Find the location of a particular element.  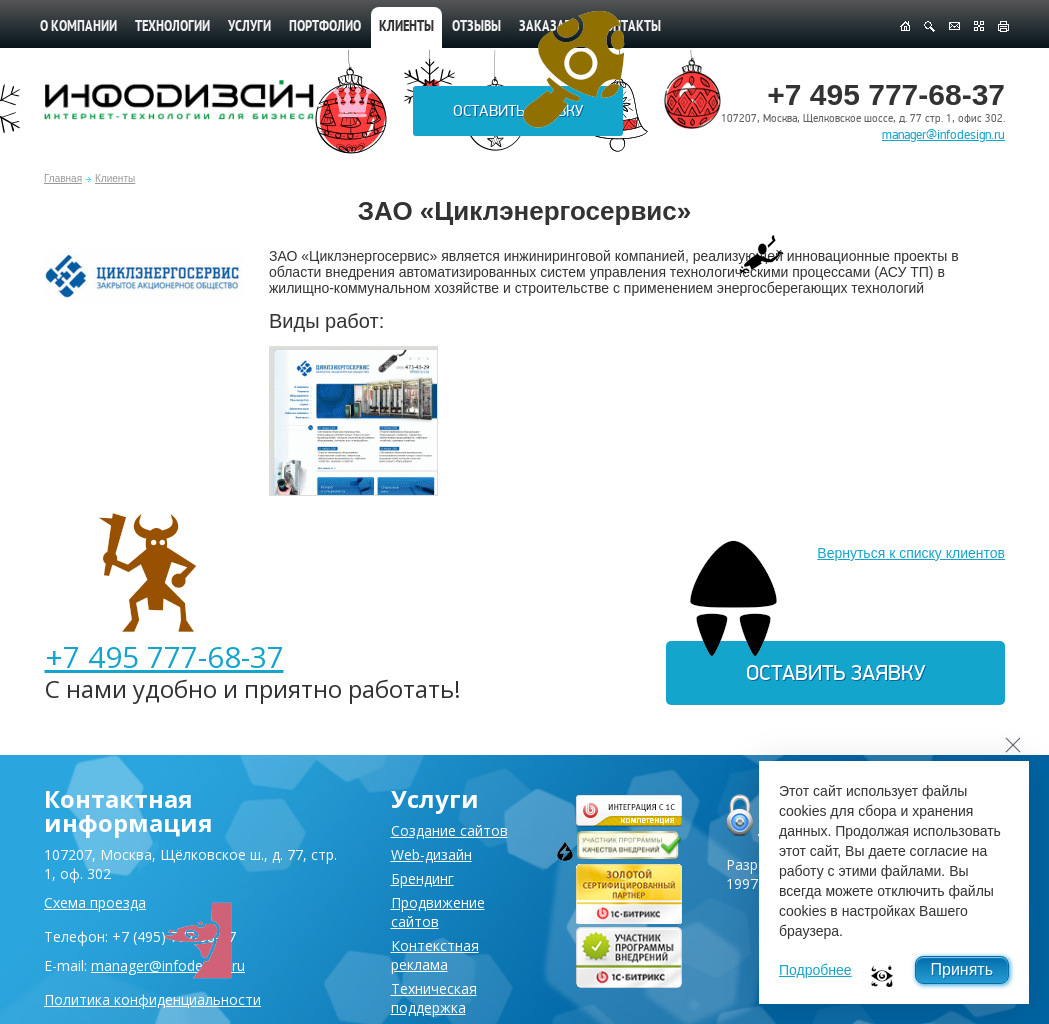

indicates a foraging or mushroom gathering activity is located at coordinates (193, 940).